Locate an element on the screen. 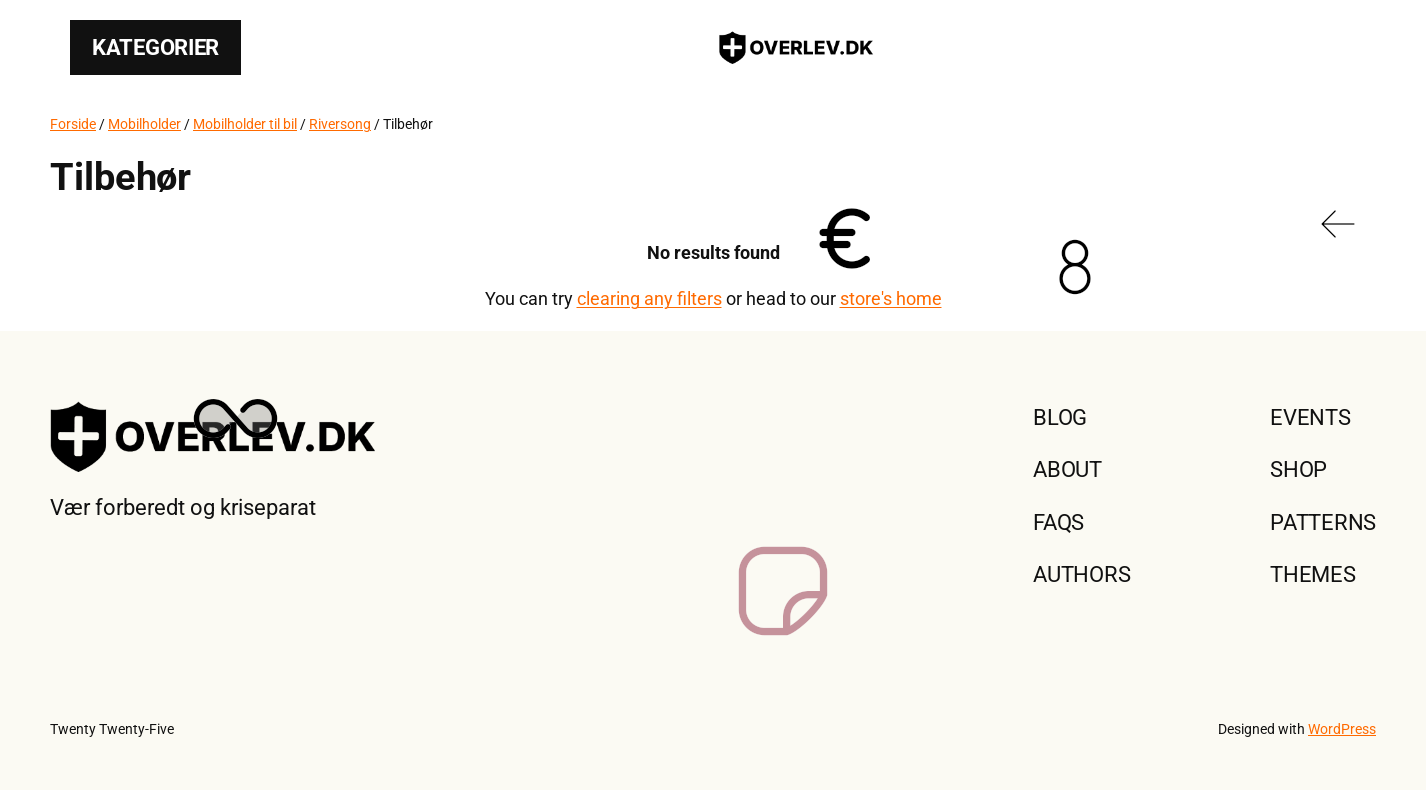  indicates the number eight in a list or sequence is located at coordinates (1075, 267).